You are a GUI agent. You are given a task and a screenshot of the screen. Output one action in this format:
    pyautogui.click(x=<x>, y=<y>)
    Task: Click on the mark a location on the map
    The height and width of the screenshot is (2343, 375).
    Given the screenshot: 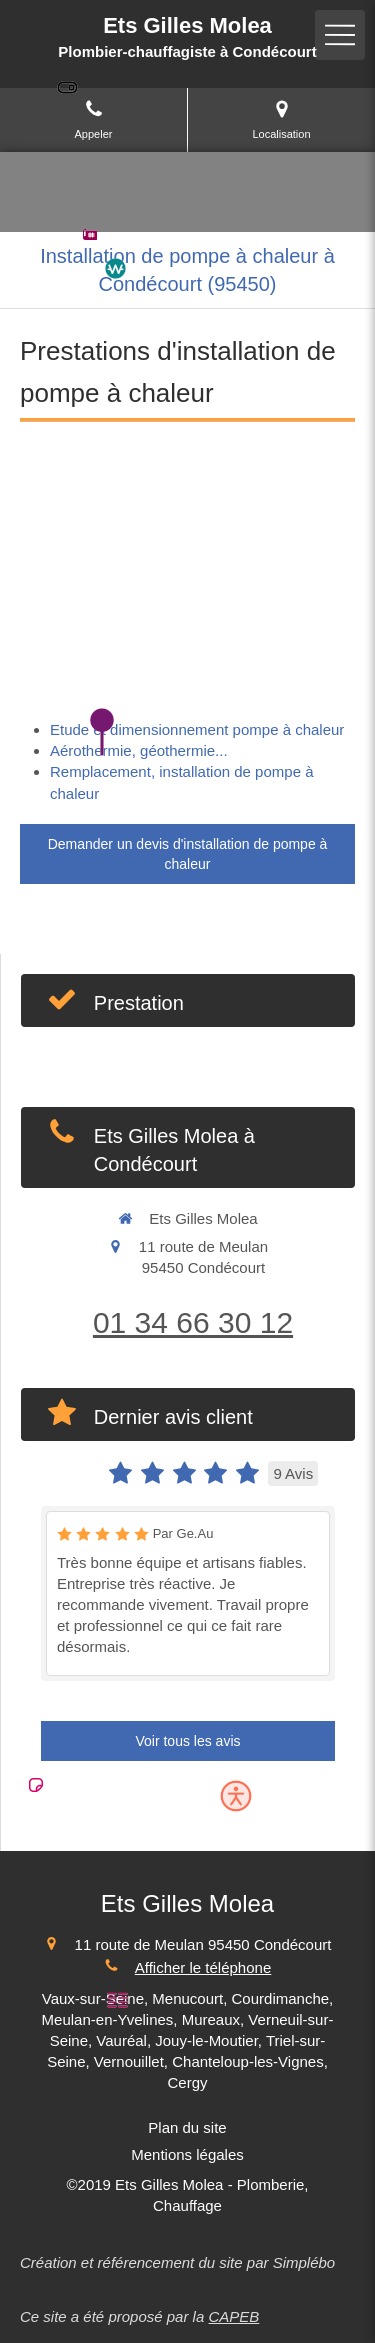 What is the action you would take?
    pyautogui.click(x=102, y=732)
    